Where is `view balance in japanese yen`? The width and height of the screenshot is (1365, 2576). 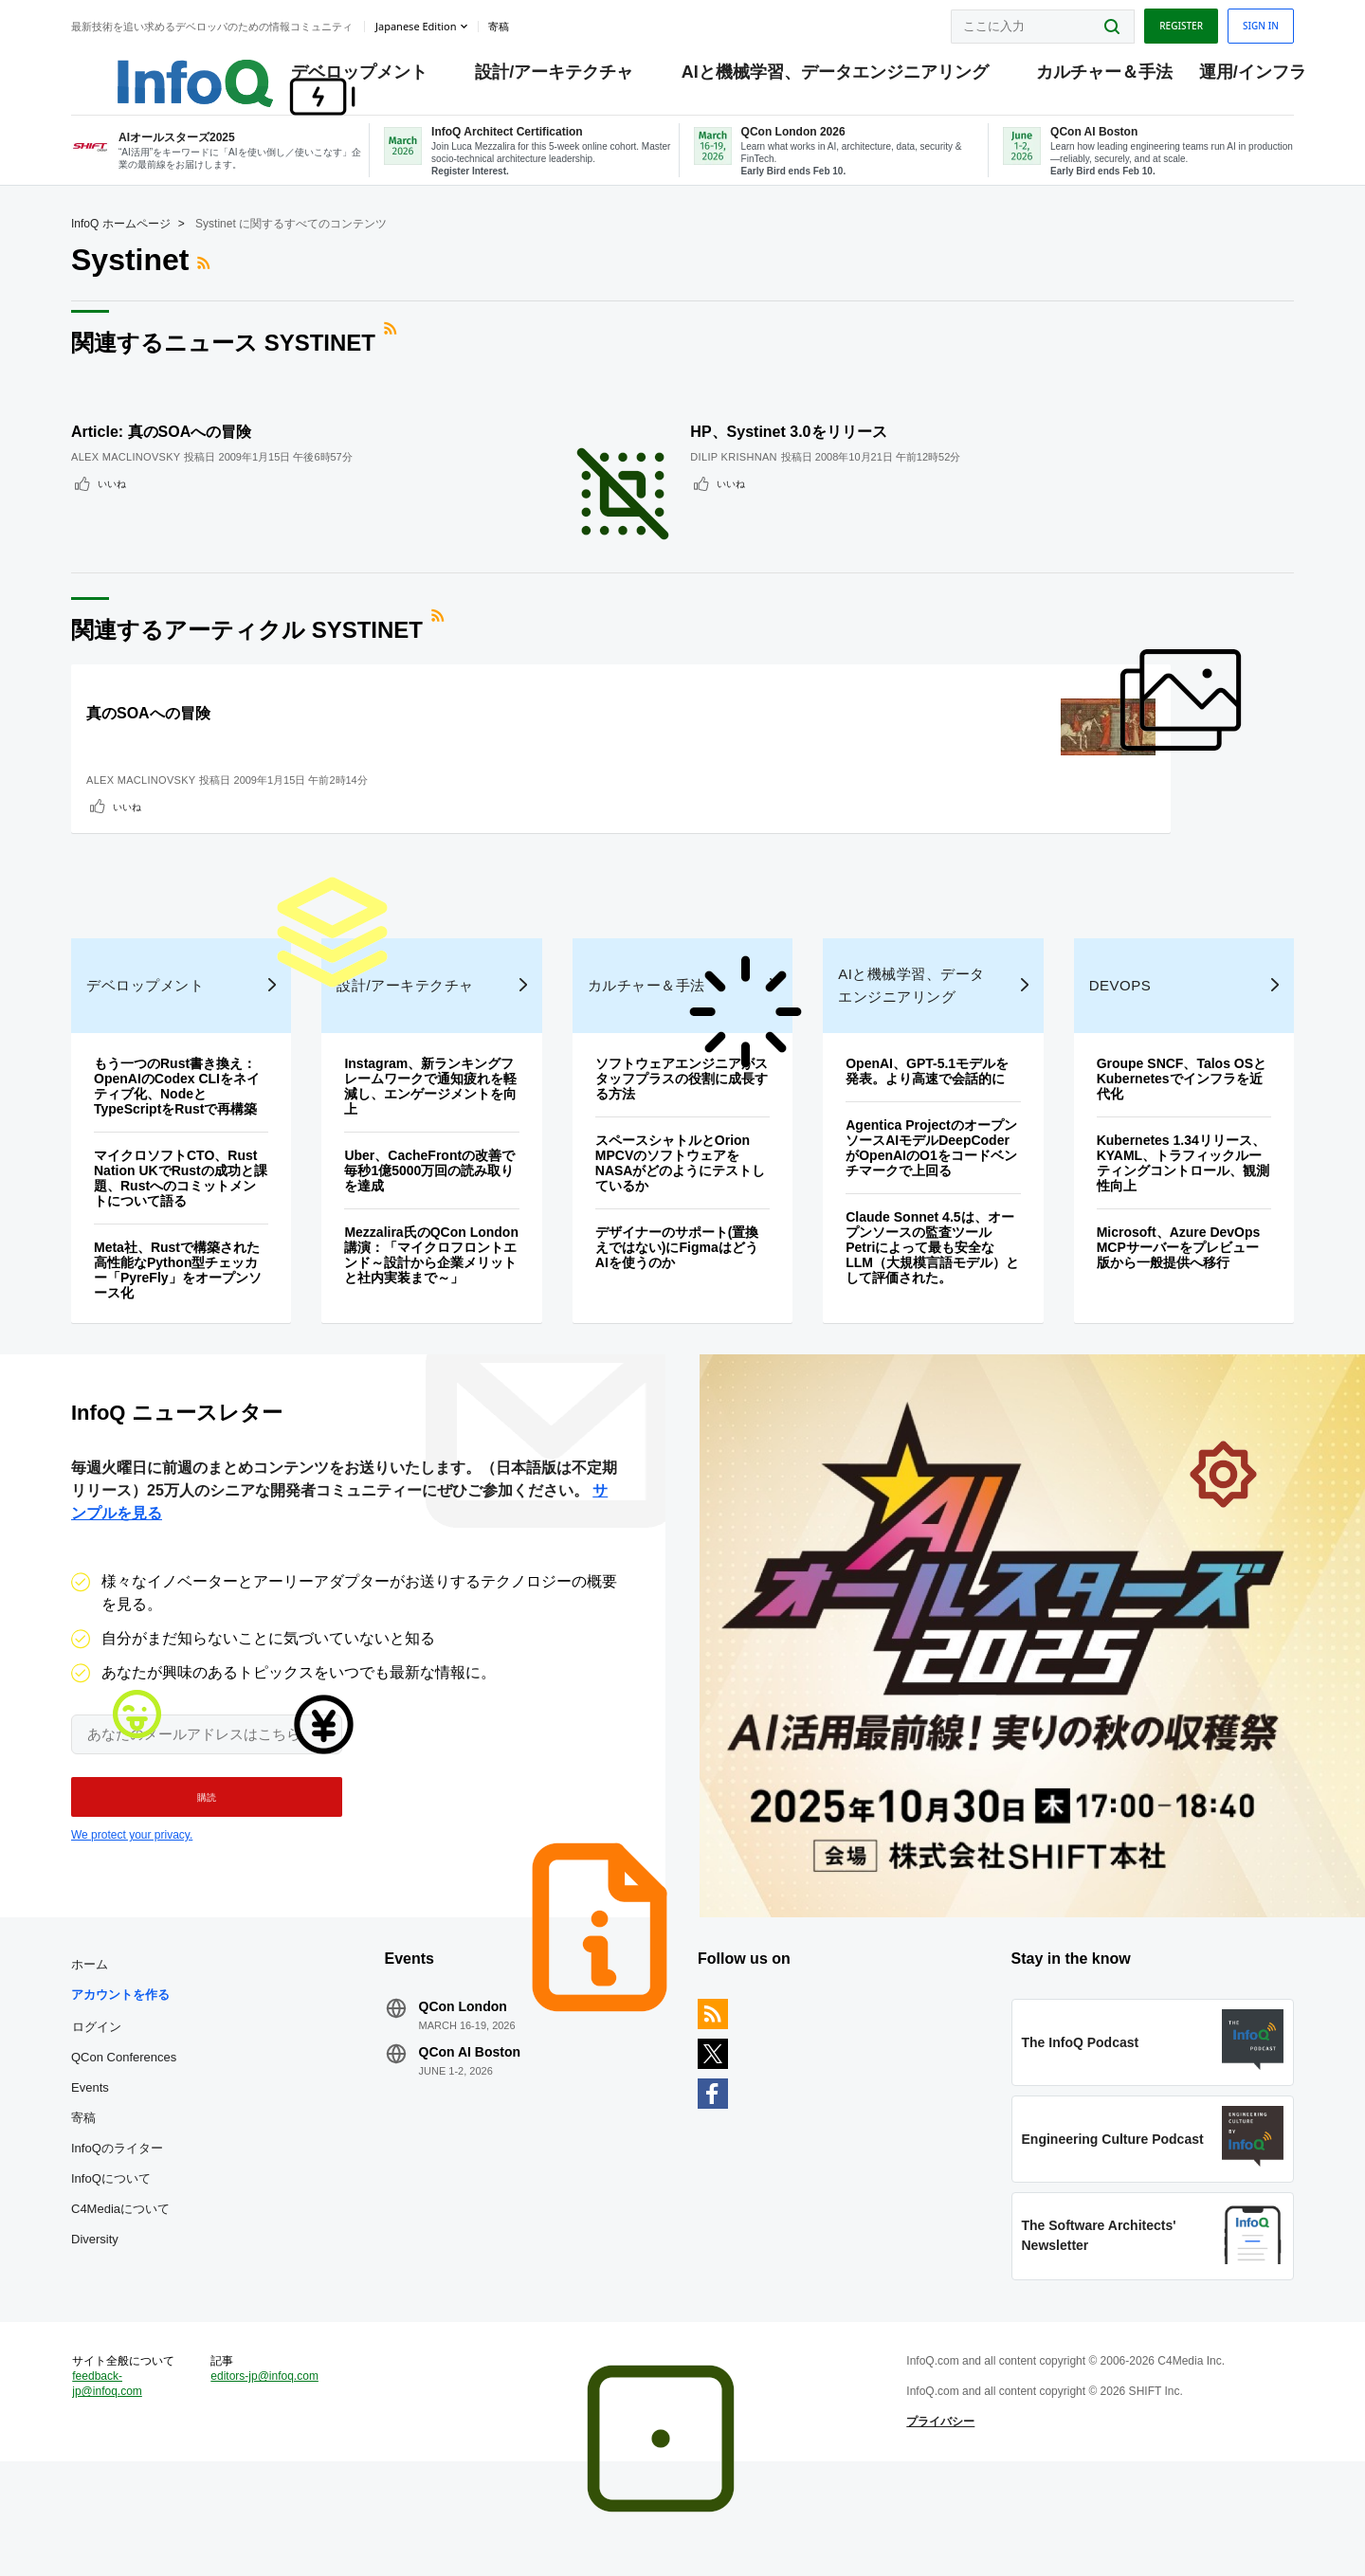
view balance in japanese yen is located at coordinates (323, 1724).